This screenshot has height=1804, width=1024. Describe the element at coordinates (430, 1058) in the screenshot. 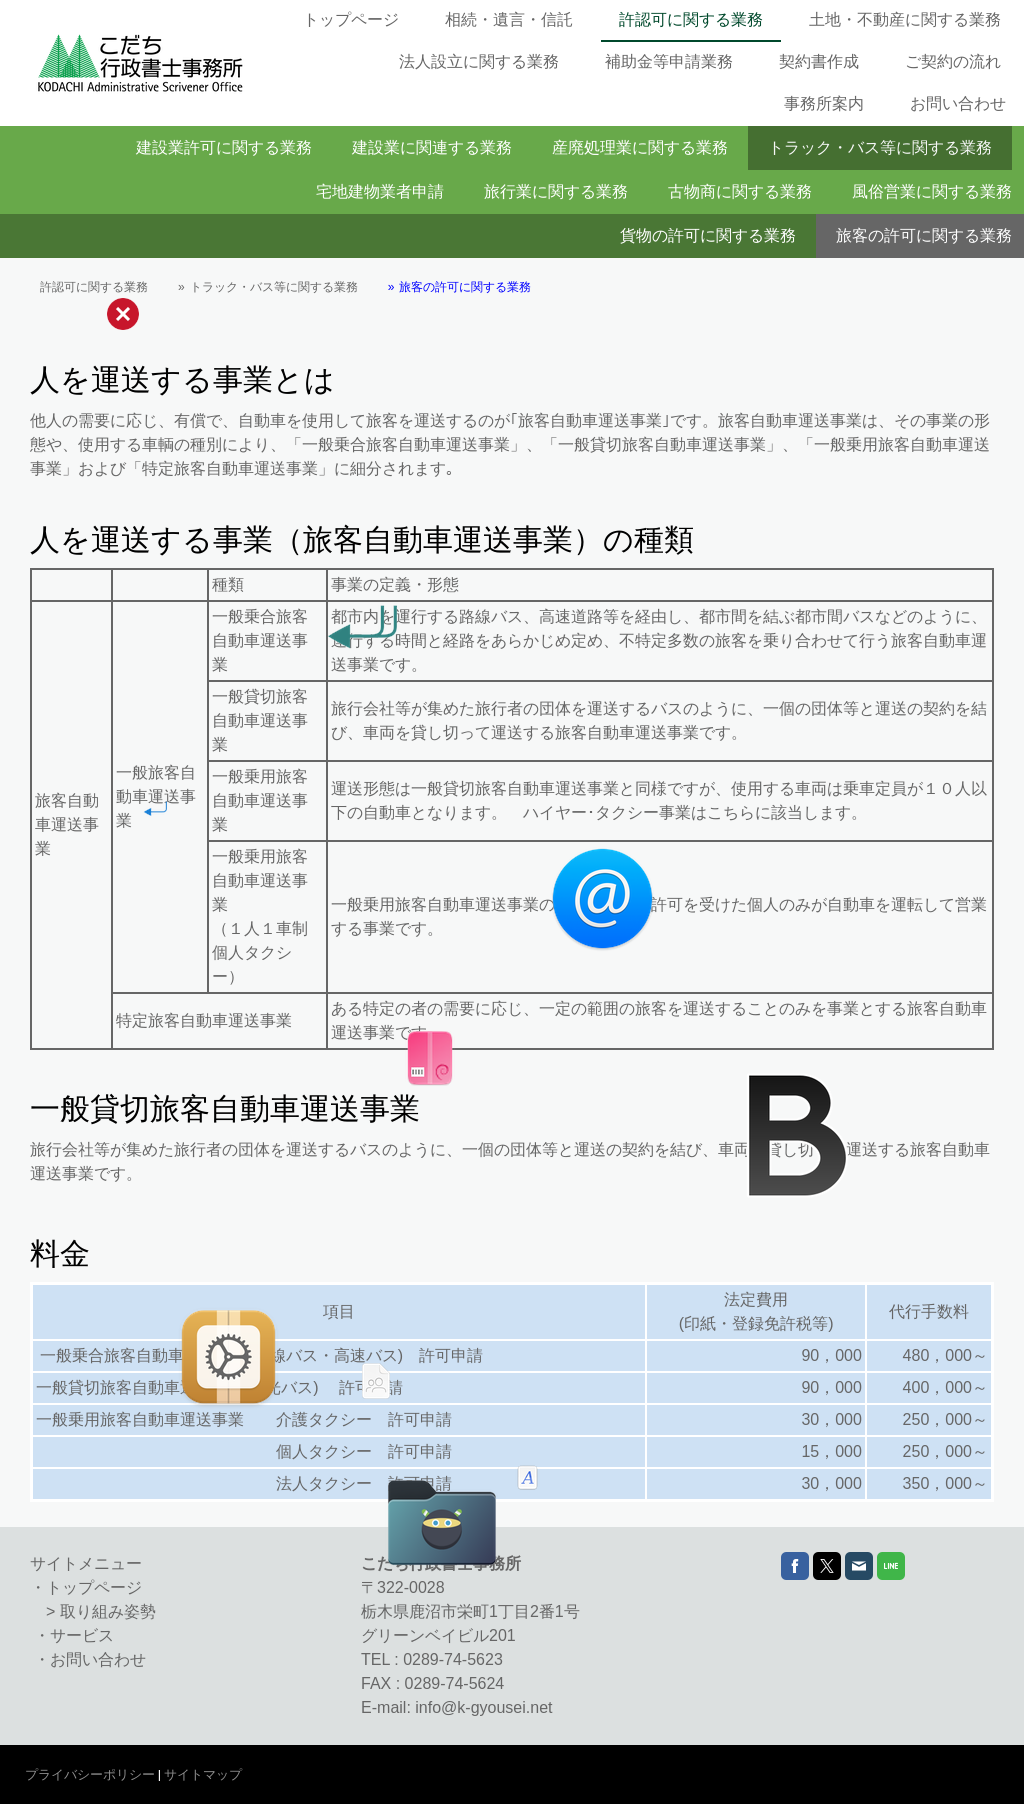

I see `debian software package file` at that location.